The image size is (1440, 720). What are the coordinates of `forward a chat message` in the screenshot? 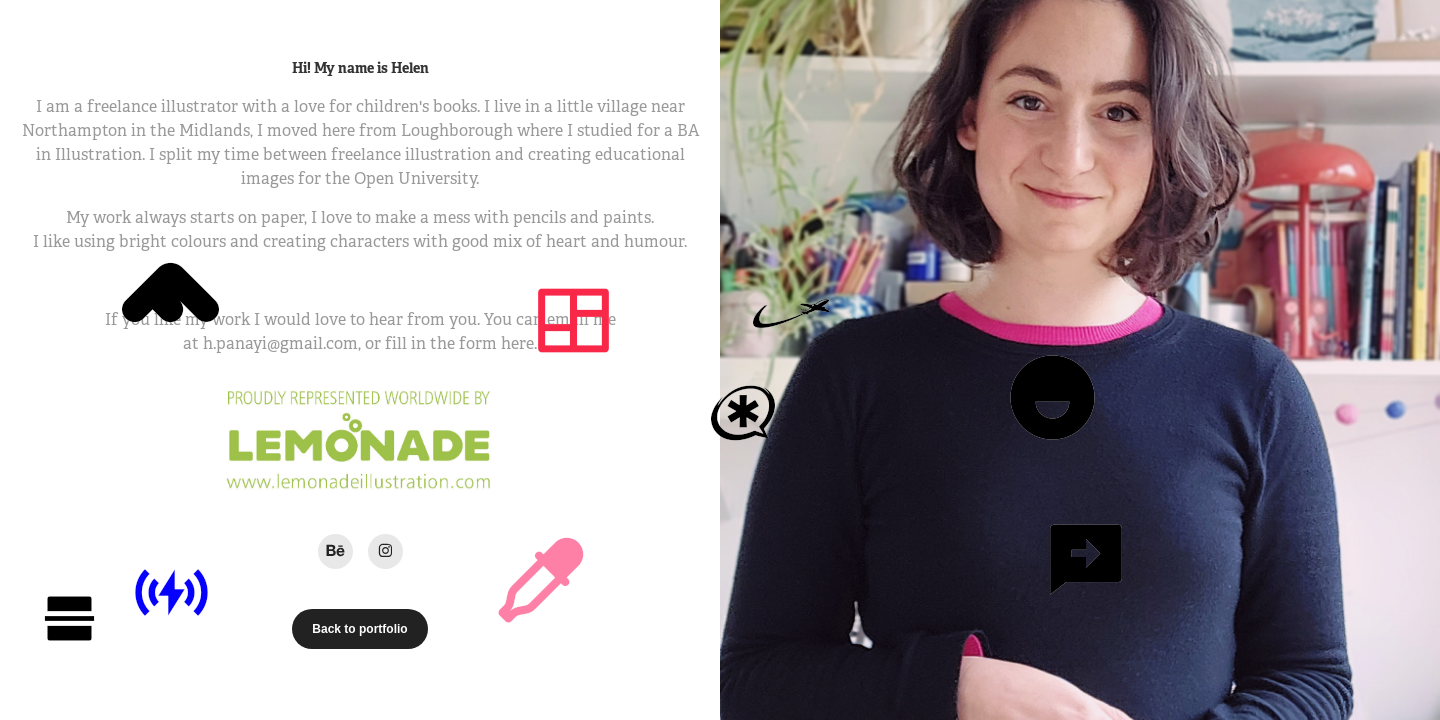 It's located at (1086, 557).